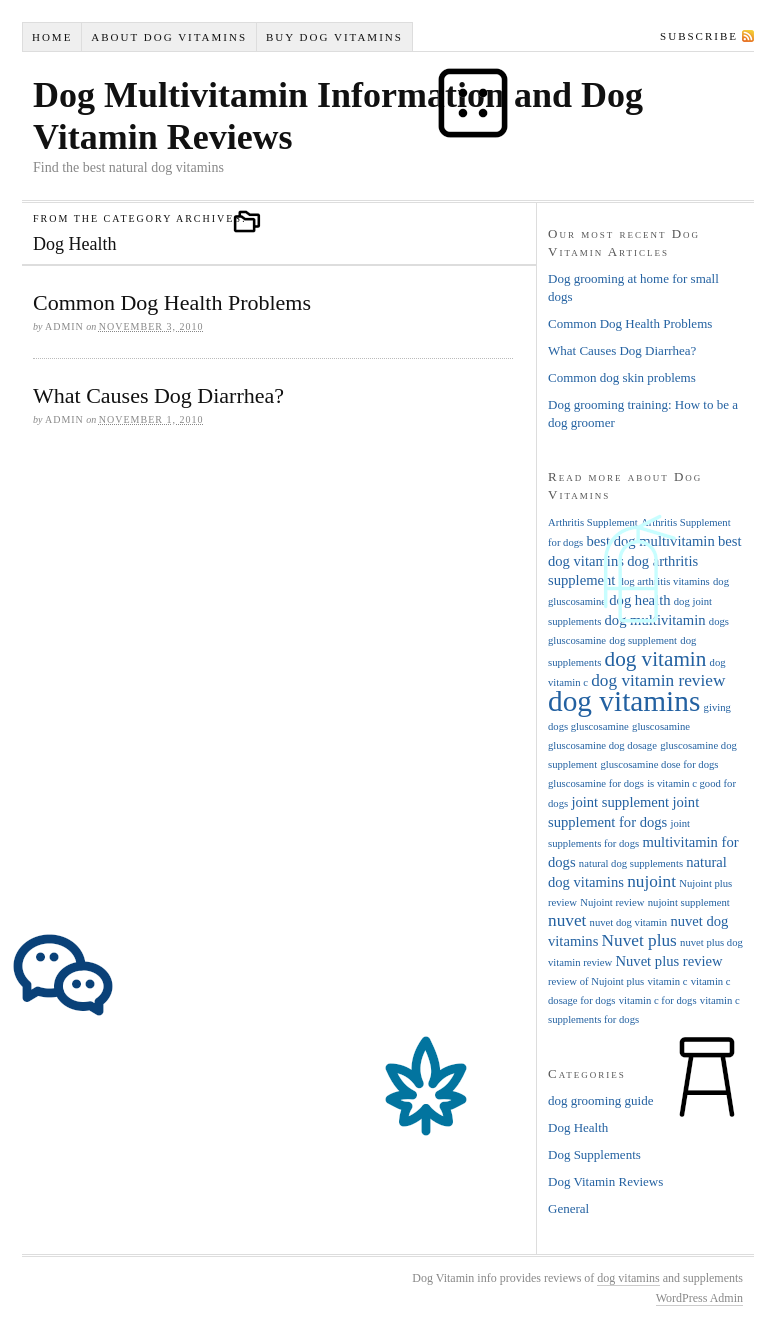  I want to click on browse furniture or seating options, so click(707, 1077).